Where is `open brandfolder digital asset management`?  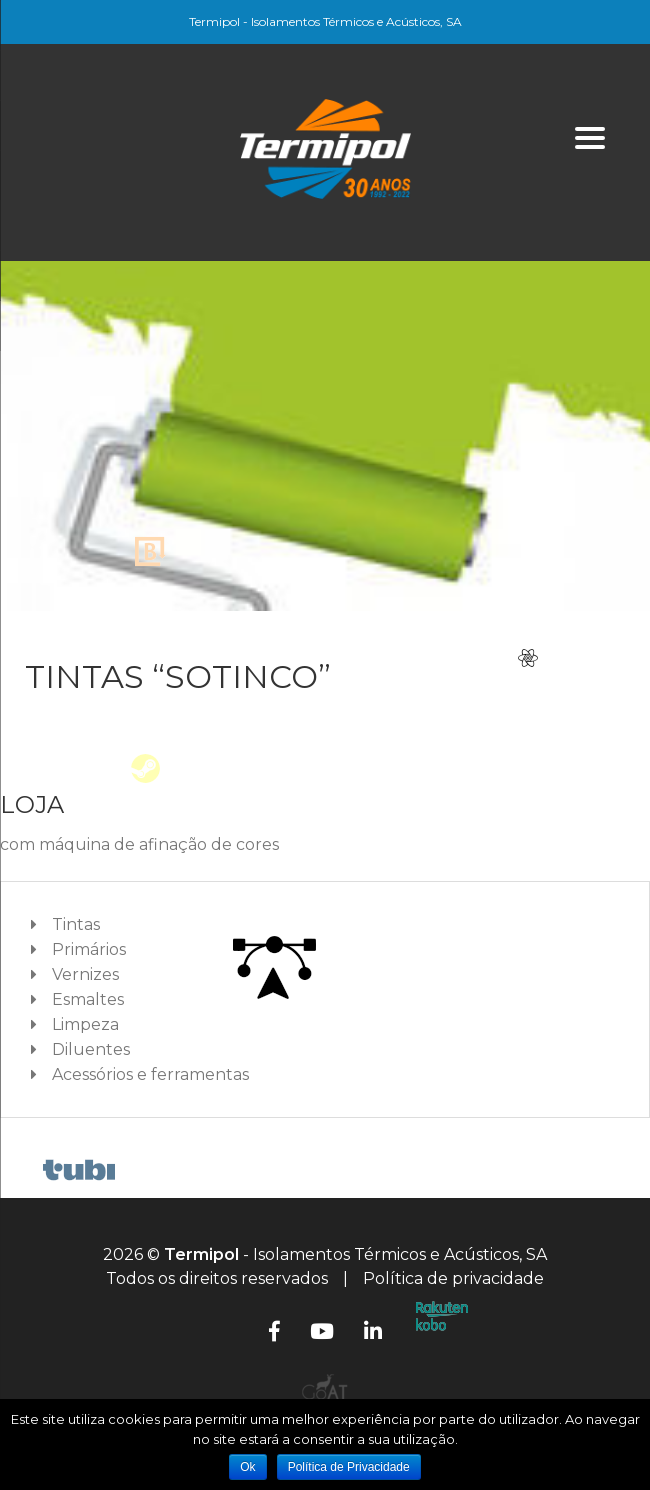 open brandfolder digital asset management is located at coordinates (150, 551).